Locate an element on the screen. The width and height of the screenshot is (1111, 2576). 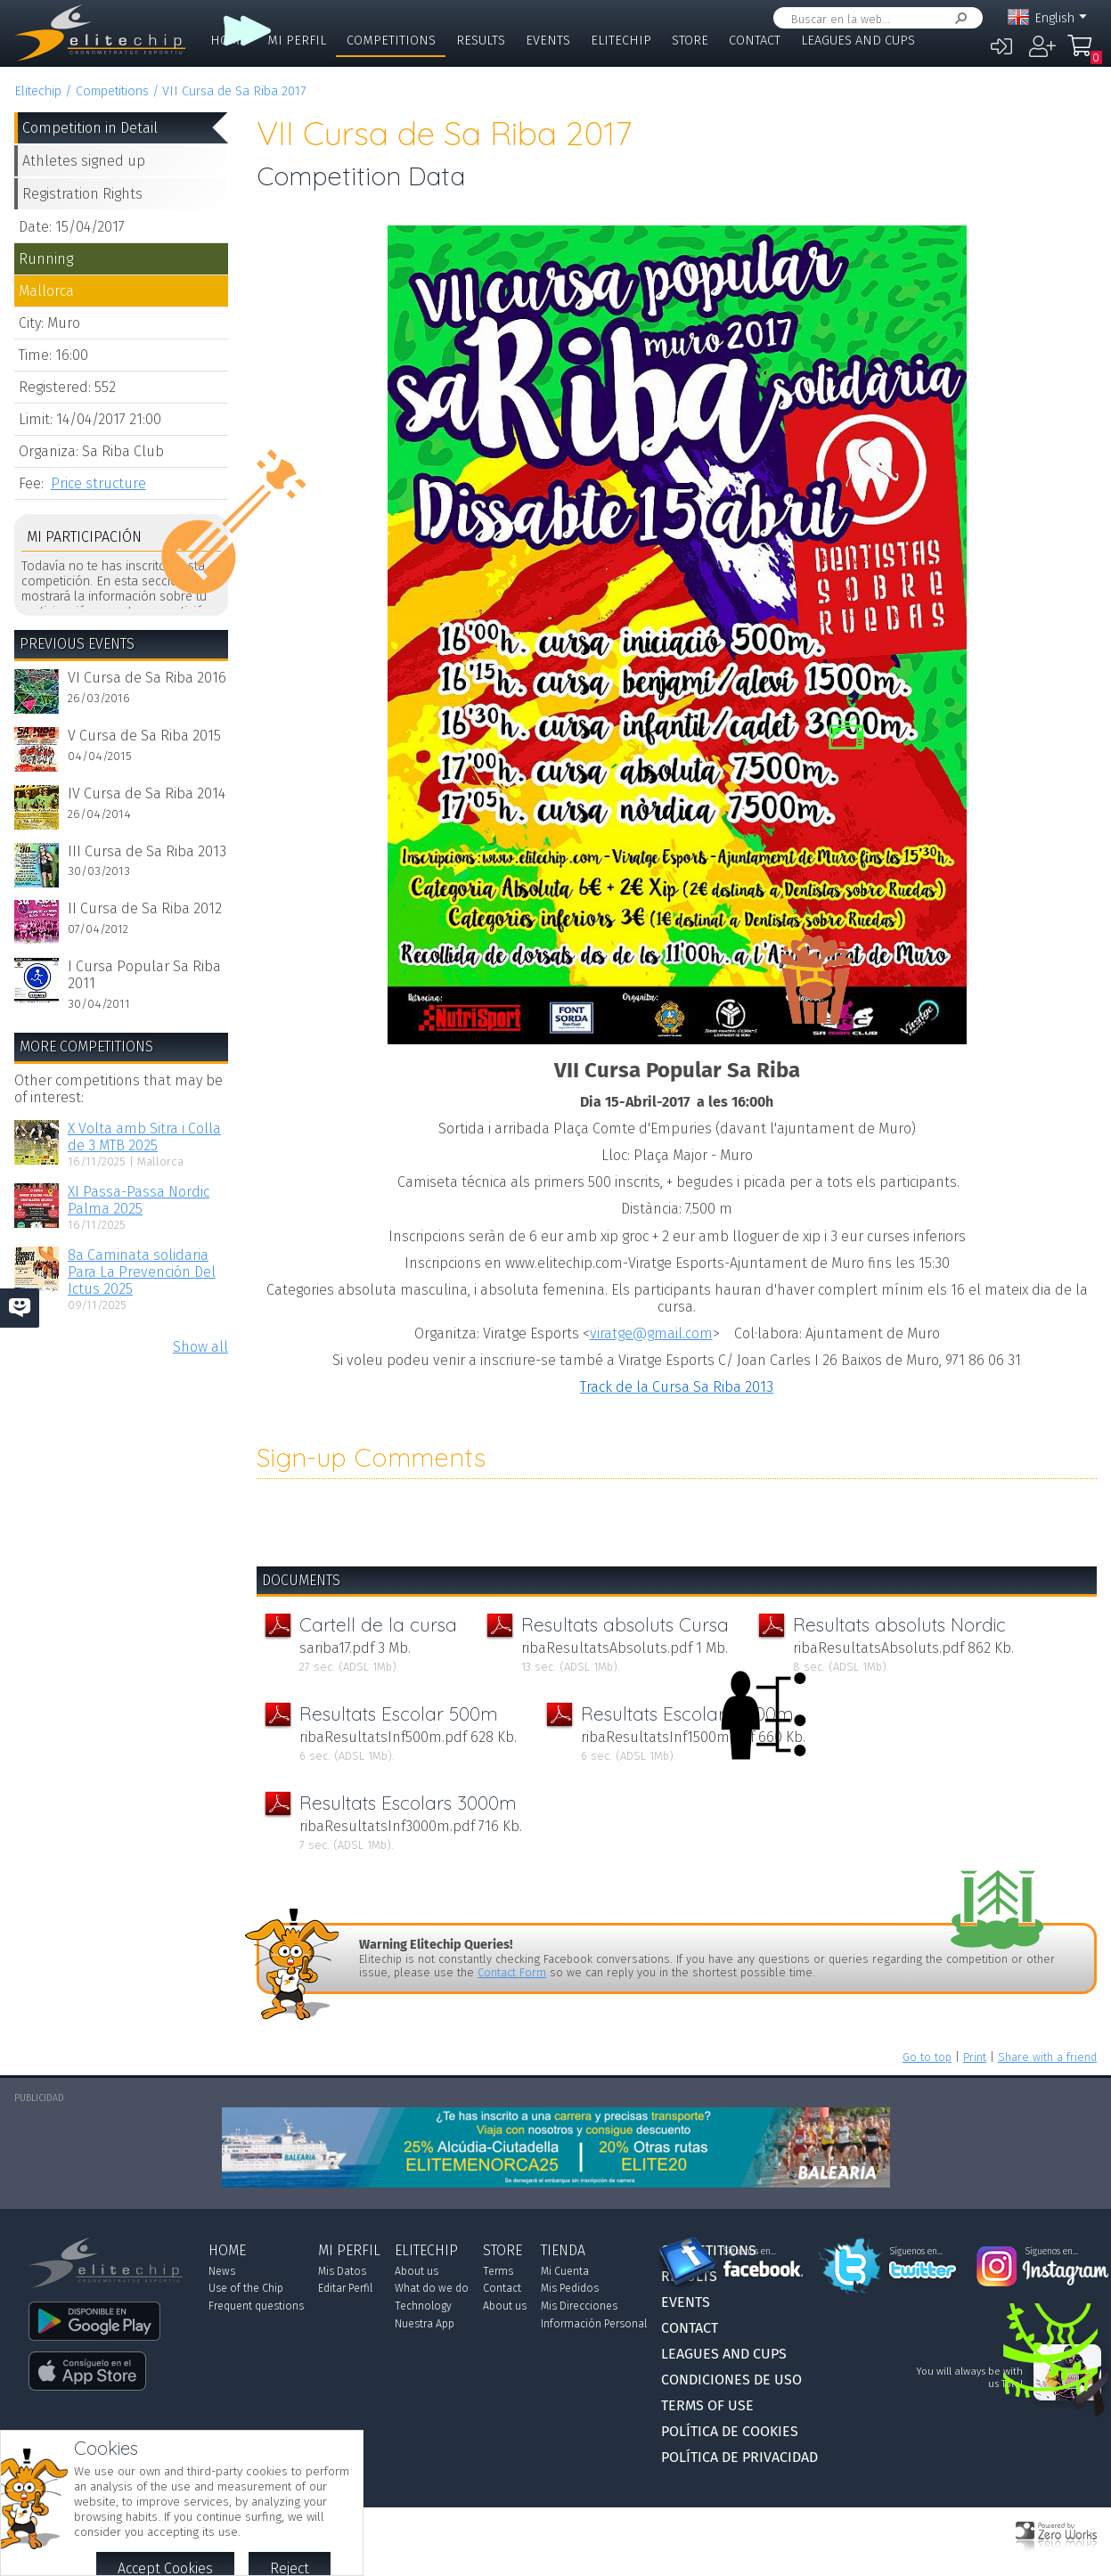
access banjo or folk music content is located at coordinates (233, 521).